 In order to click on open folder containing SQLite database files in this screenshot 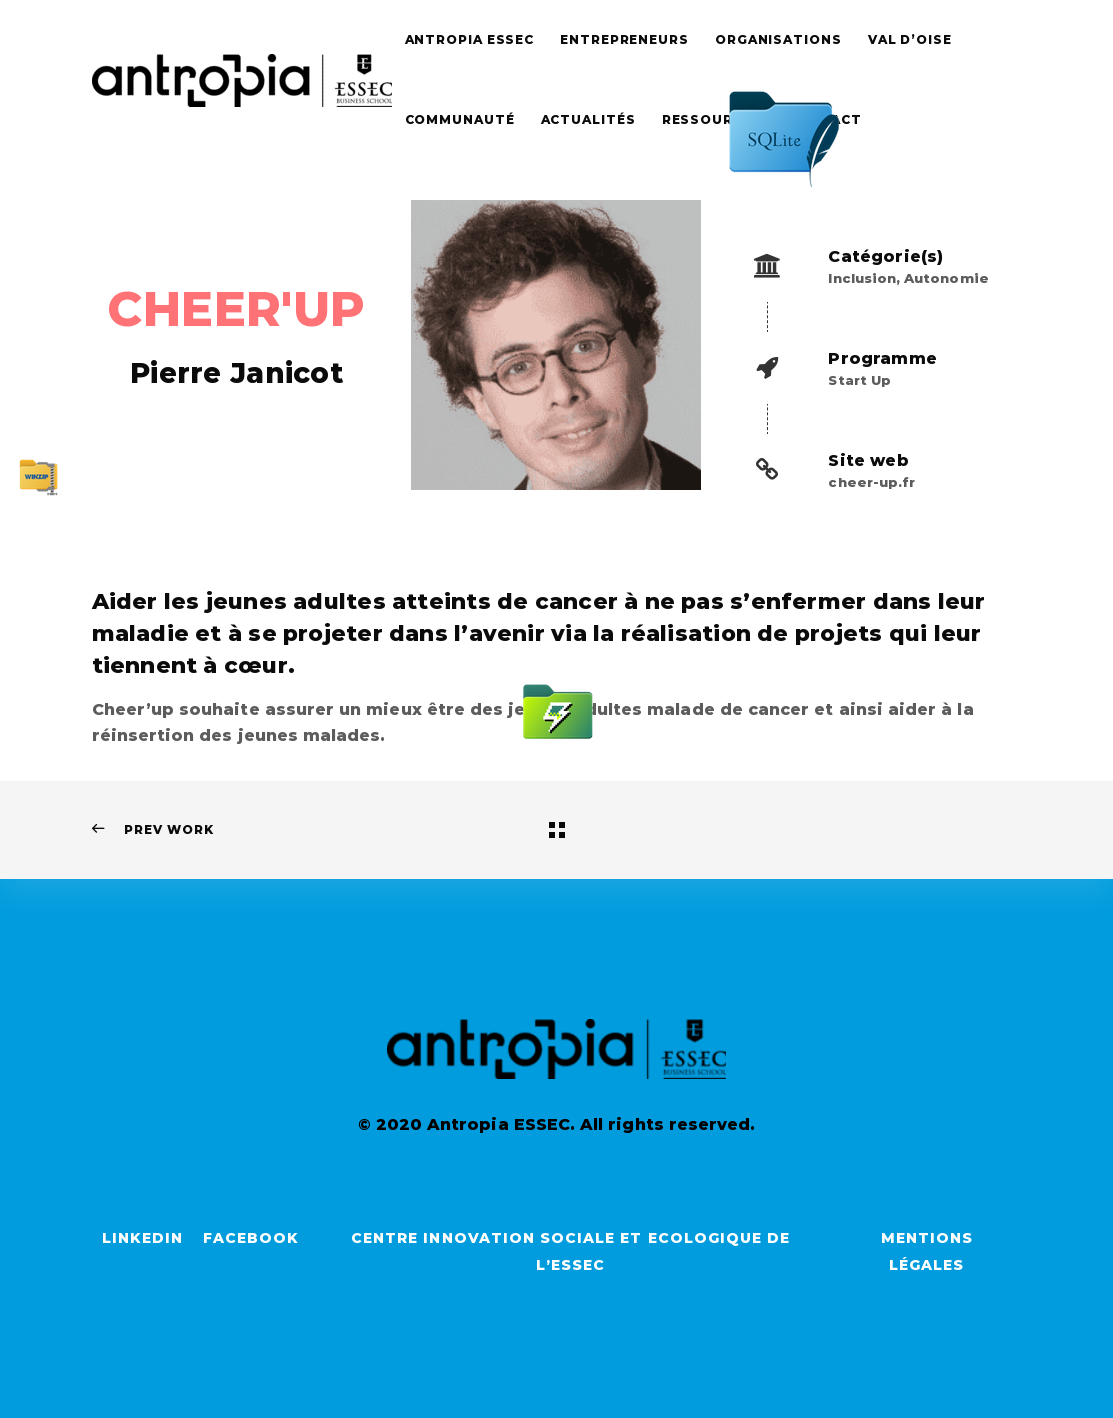, I will do `click(780, 134)`.